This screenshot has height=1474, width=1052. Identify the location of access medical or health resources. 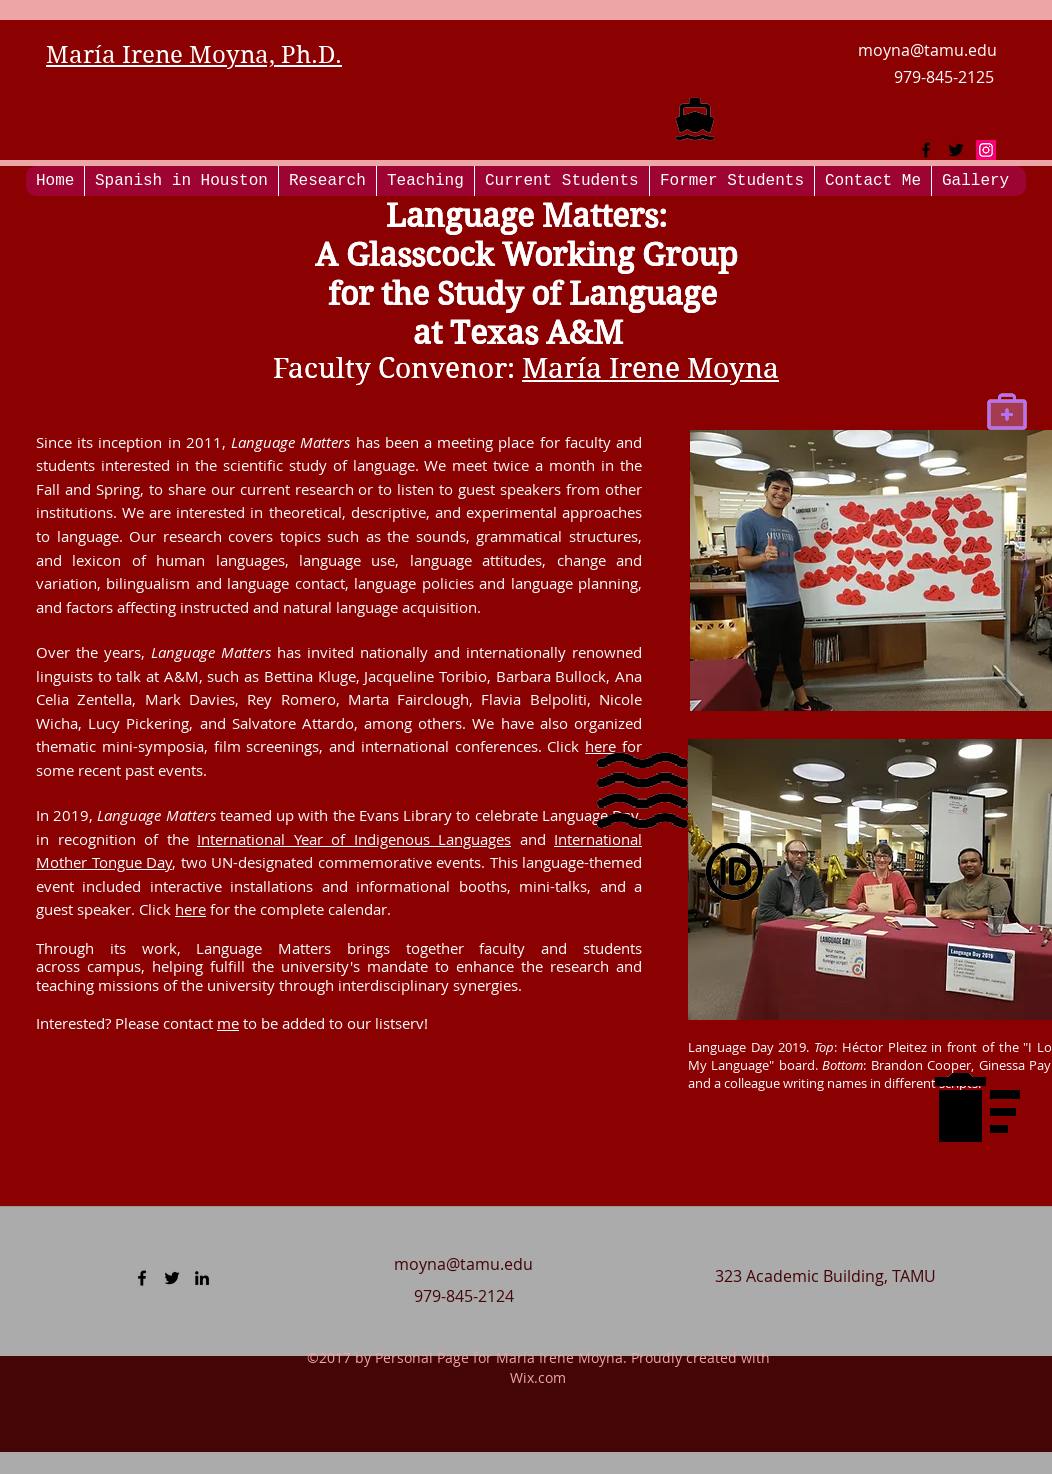
(1007, 413).